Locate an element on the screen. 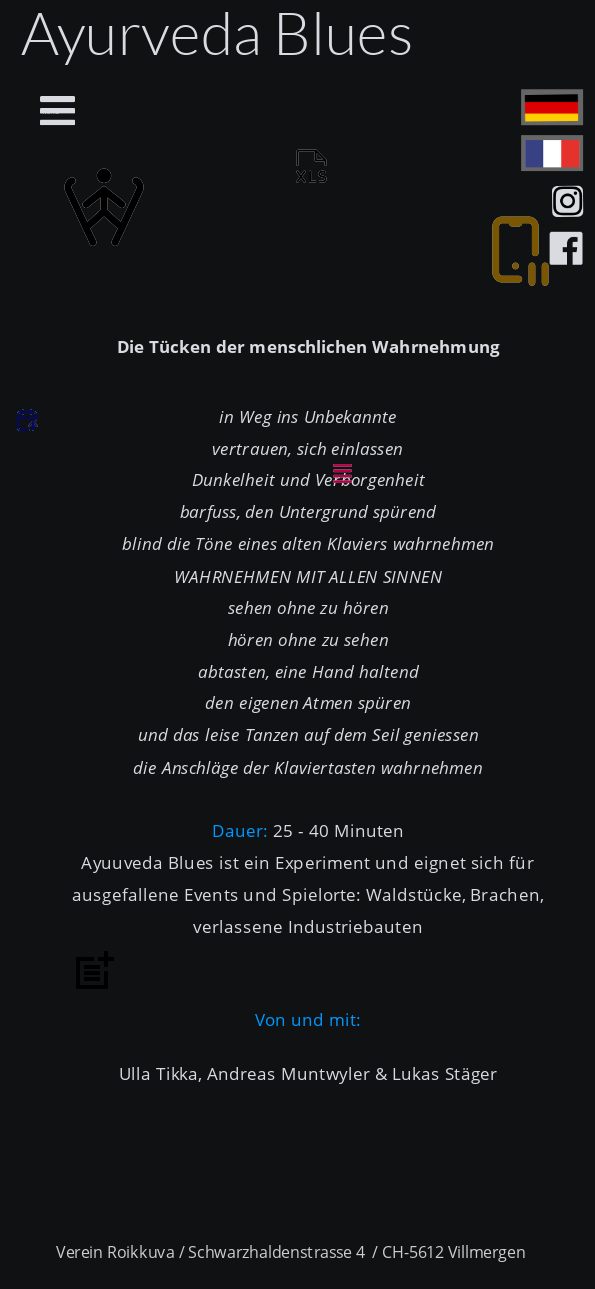 This screenshot has width=595, height=1289. justify text alignment is located at coordinates (342, 473).